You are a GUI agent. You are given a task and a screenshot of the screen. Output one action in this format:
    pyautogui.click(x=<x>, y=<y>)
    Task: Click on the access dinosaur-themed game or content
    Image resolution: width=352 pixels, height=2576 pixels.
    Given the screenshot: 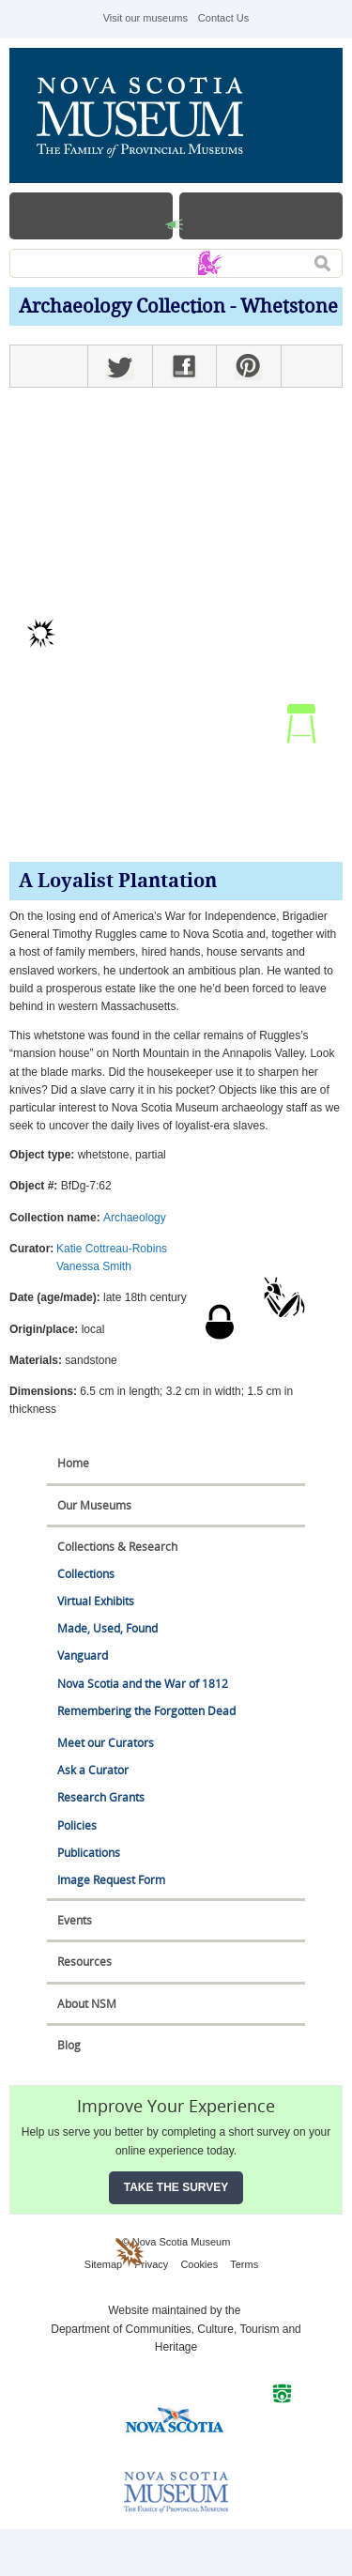 What is the action you would take?
    pyautogui.click(x=210, y=262)
    